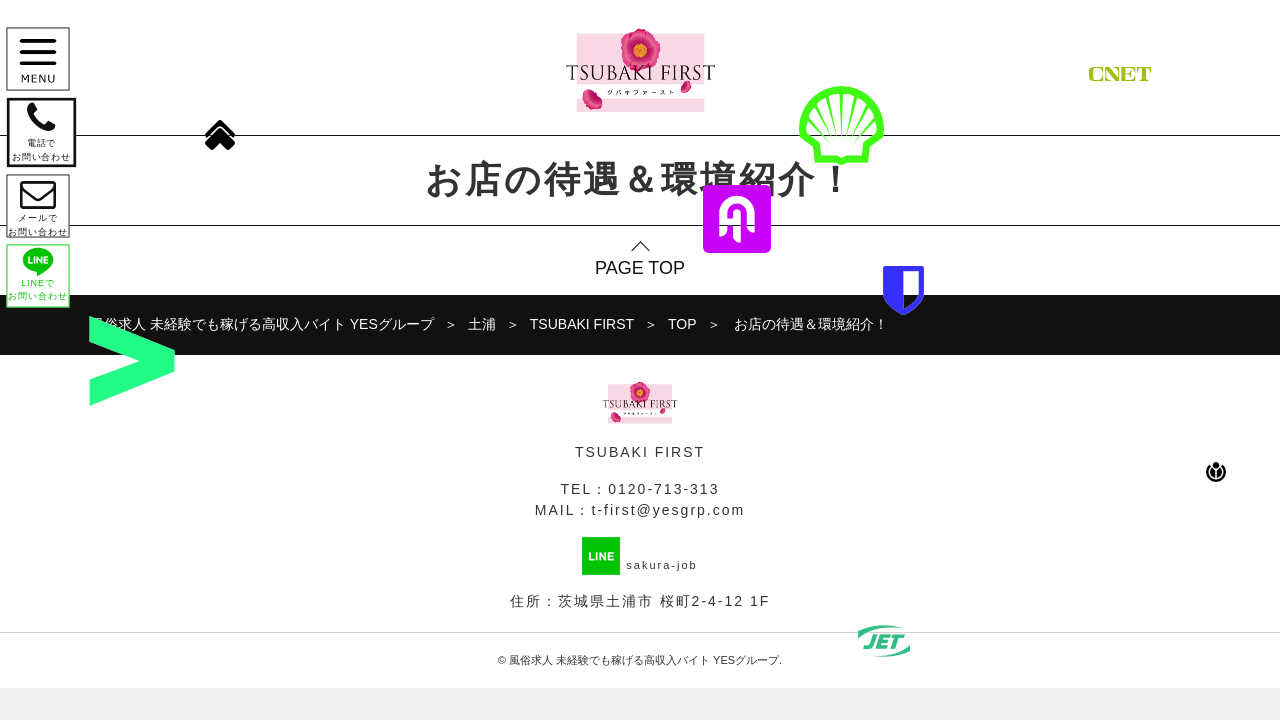 The image size is (1280, 720). Describe the element at coordinates (841, 125) in the screenshot. I see `shell oil company logo` at that location.